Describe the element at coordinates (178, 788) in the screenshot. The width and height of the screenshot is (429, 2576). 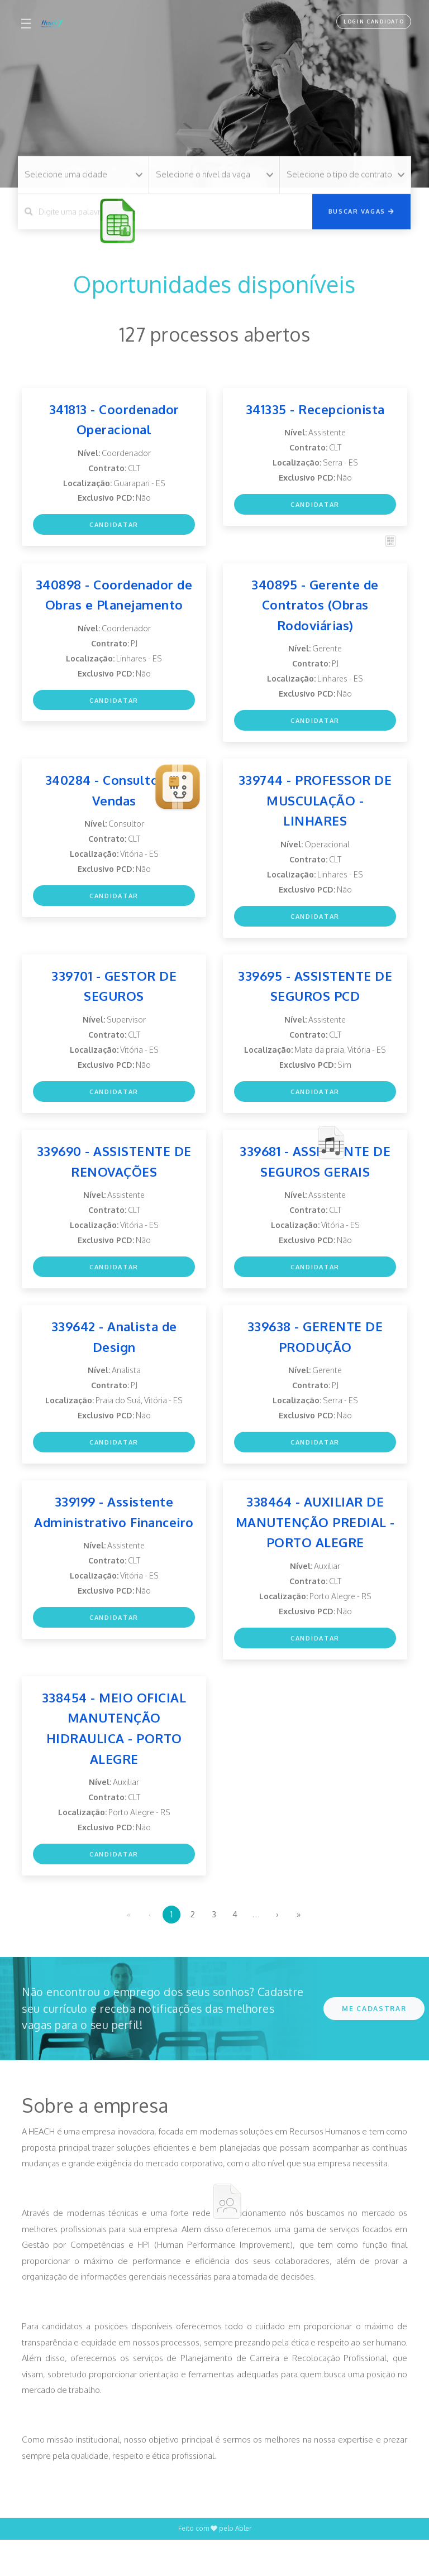
I see `a system driver or hardware component file` at that location.